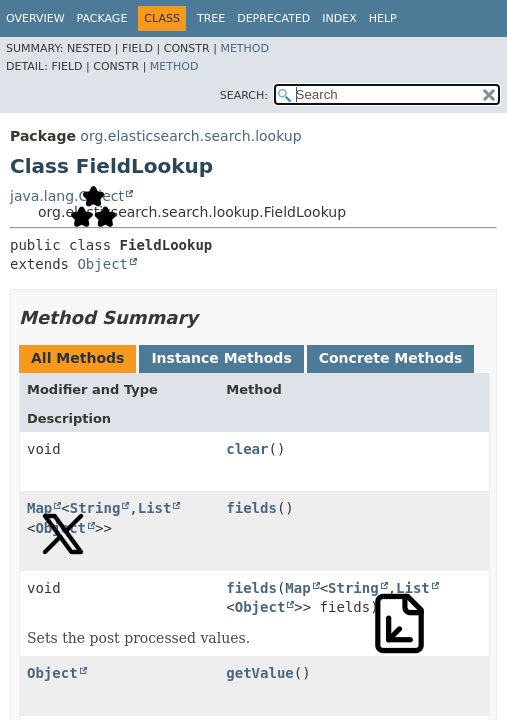 This screenshot has height=720, width=507. I want to click on view 3d model or visualization file, so click(399, 623).